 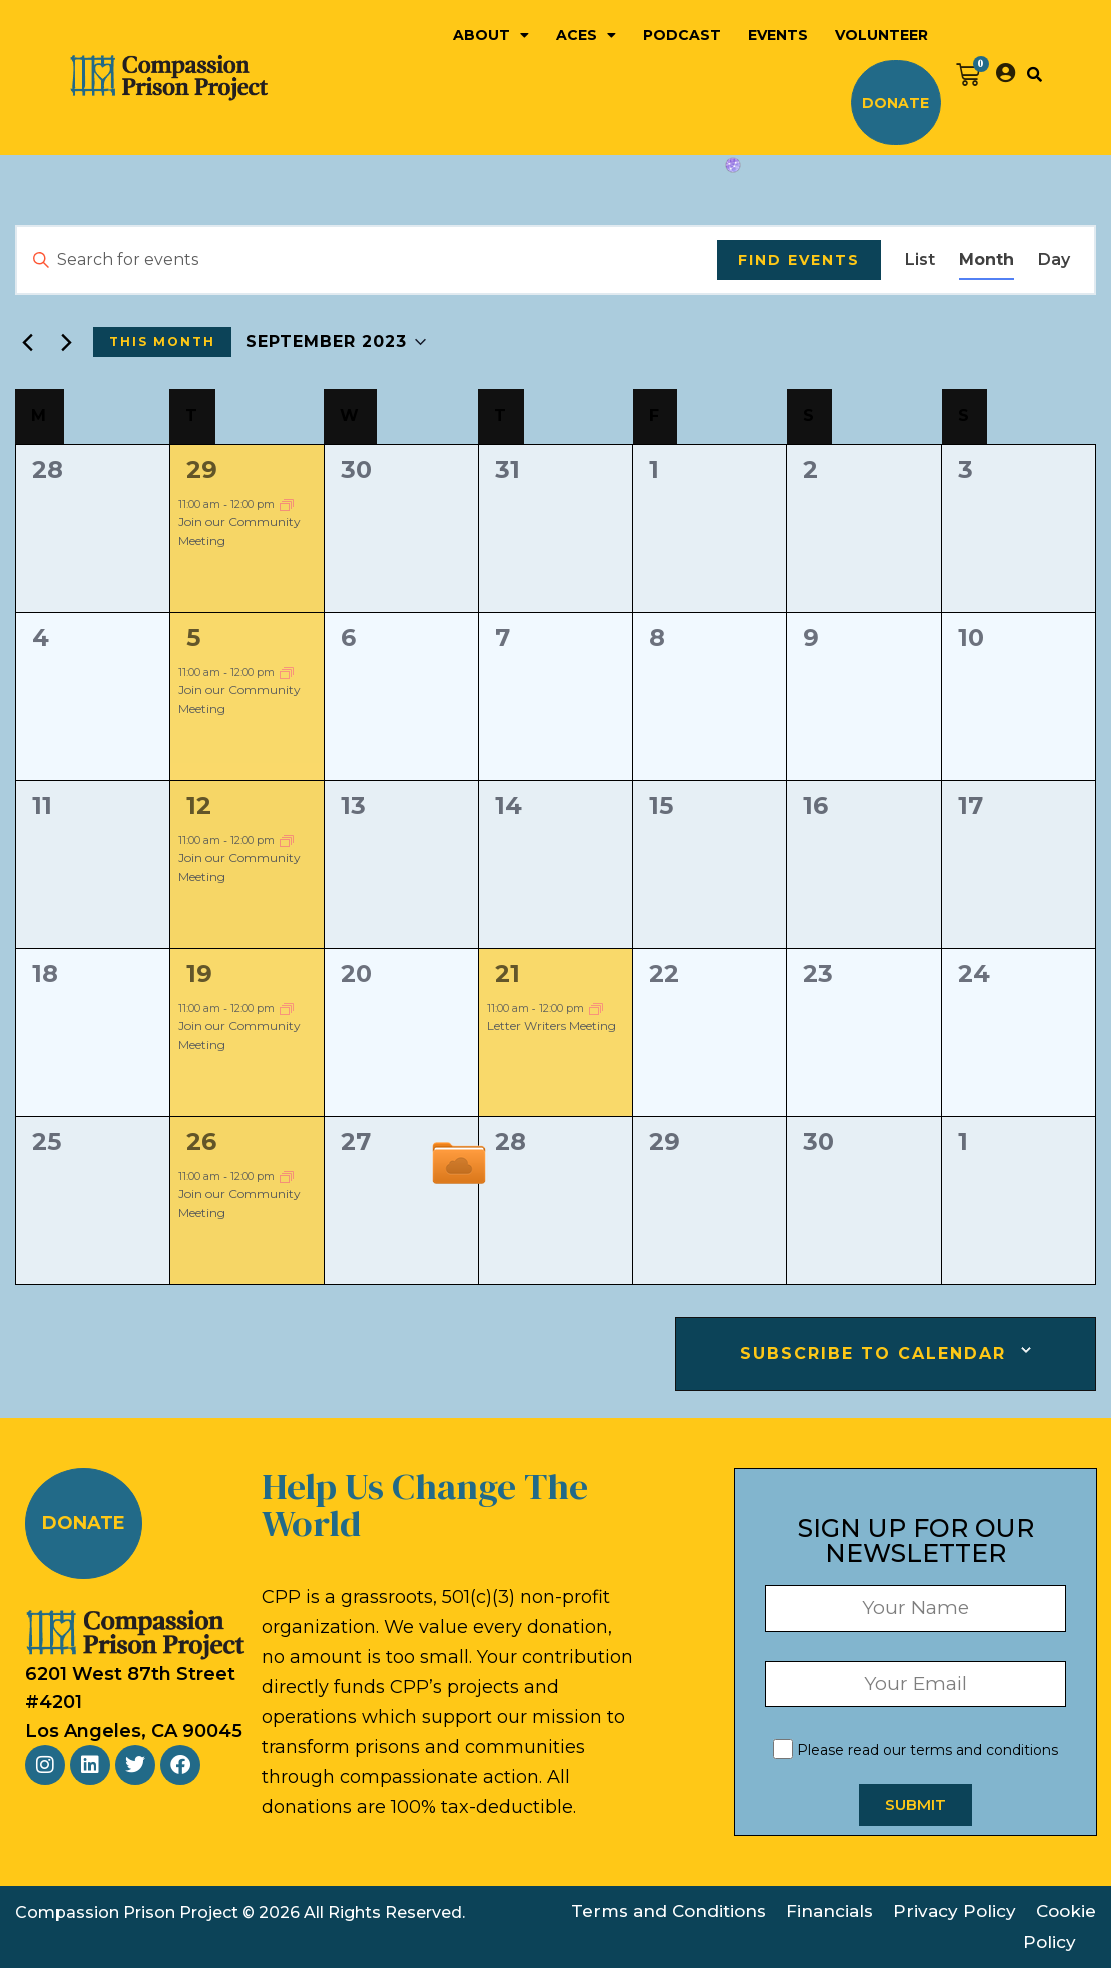 I want to click on access network settings and preferences, so click(x=733, y=165).